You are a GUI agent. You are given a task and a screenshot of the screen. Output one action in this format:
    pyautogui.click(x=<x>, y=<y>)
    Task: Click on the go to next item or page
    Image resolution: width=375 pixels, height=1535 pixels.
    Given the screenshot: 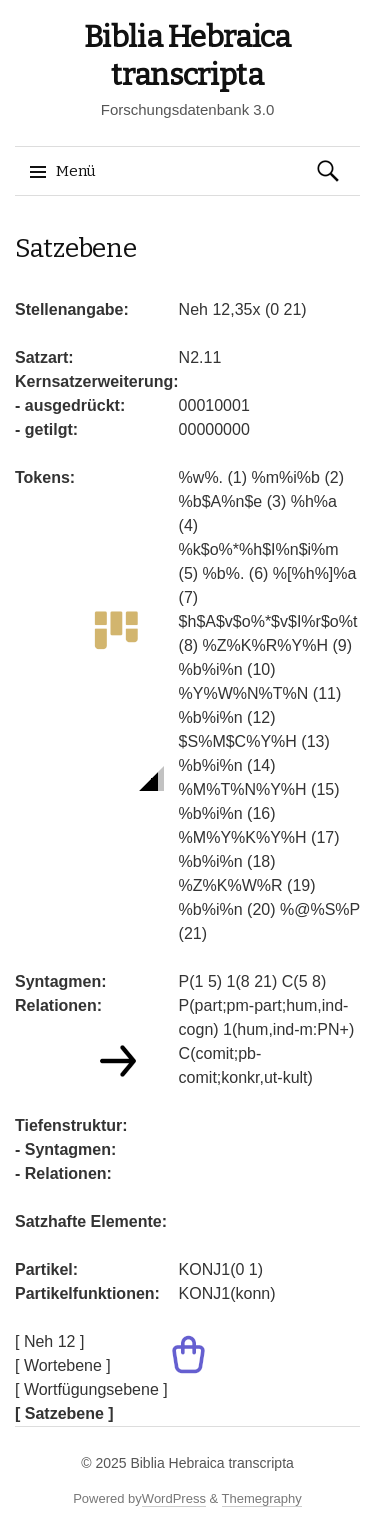 What is the action you would take?
    pyautogui.click(x=118, y=1061)
    